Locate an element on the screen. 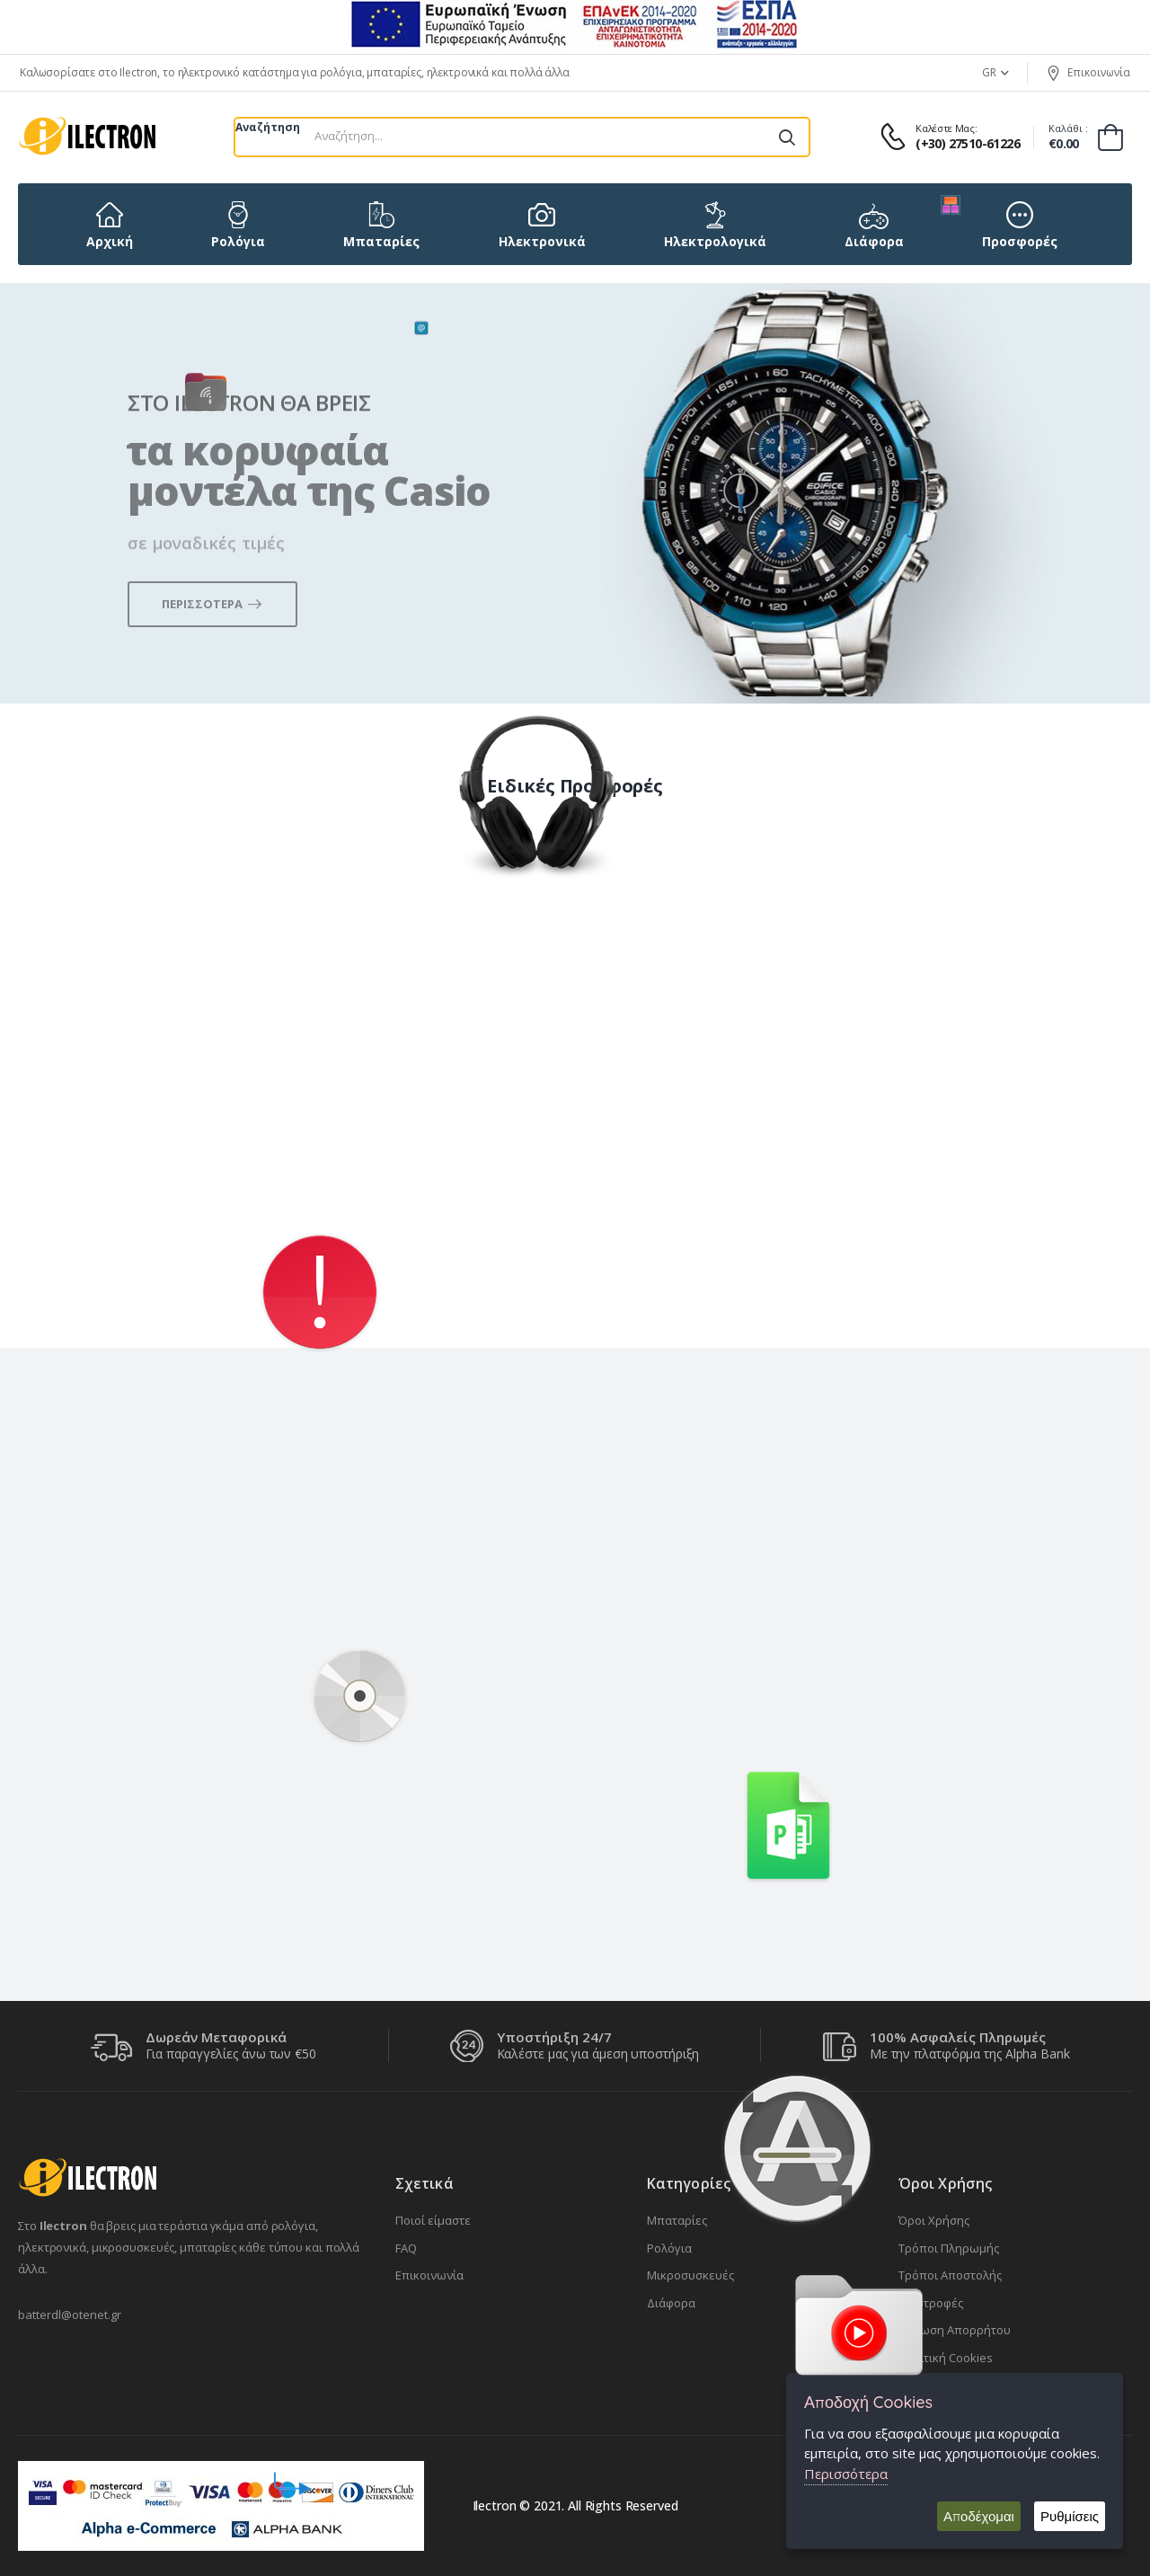 Image resolution: width=1150 pixels, height=2576 pixels. open insync cloud sync folder is located at coordinates (206, 392).